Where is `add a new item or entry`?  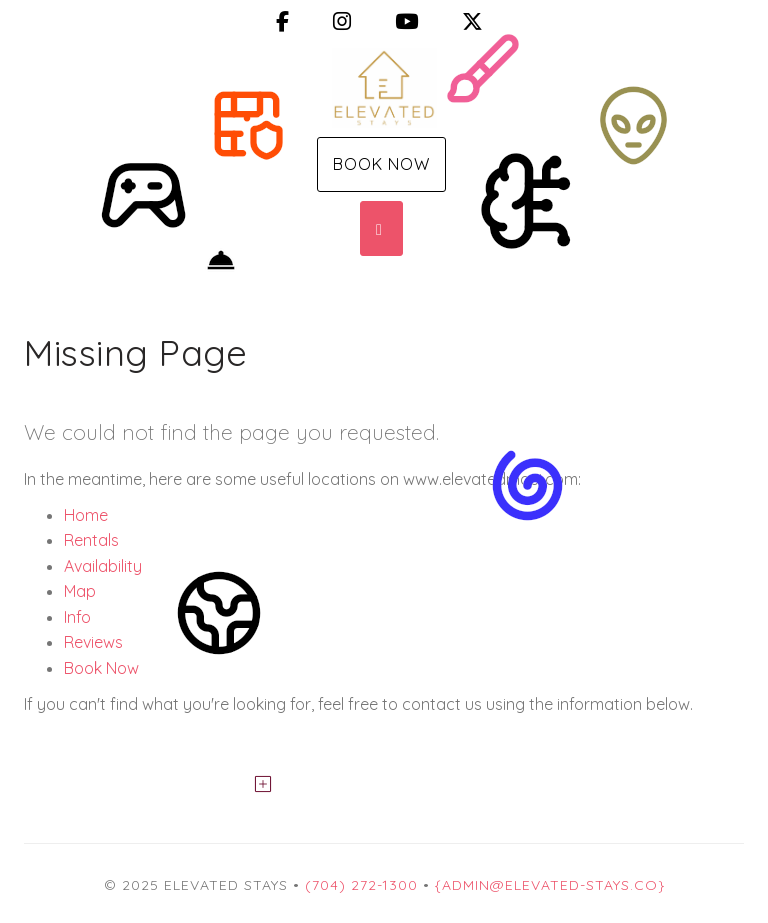
add a new item or entry is located at coordinates (263, 784).